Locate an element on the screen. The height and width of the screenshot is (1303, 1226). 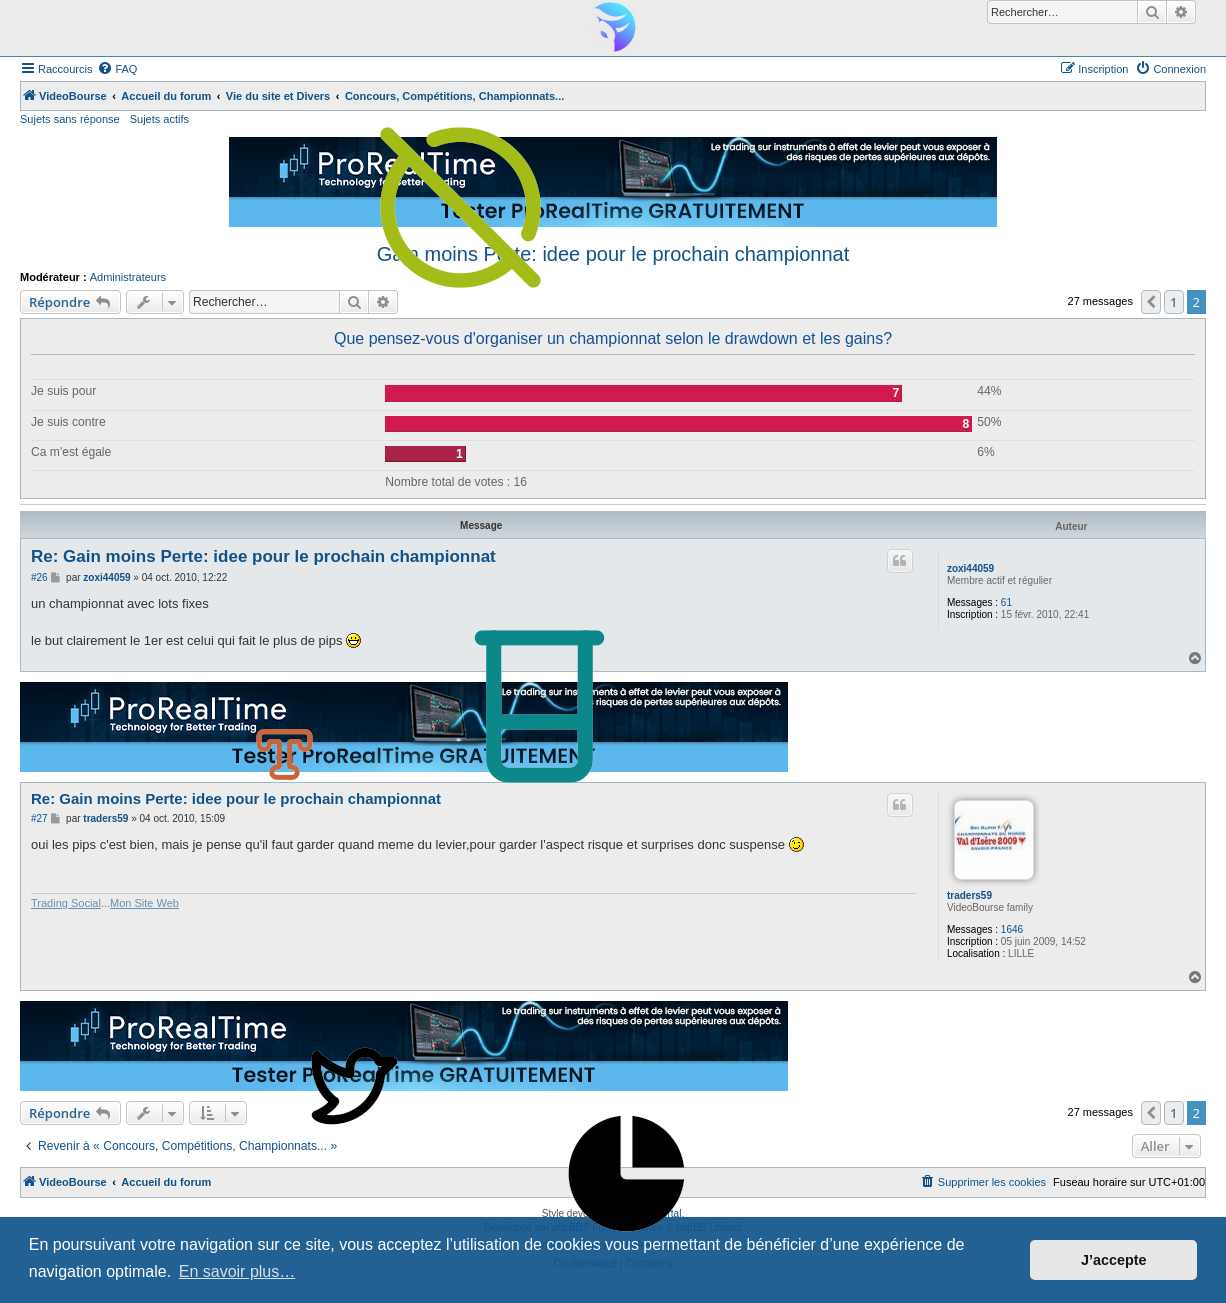
indicates a disabled or inactive state is located at coordinates (460, 207).